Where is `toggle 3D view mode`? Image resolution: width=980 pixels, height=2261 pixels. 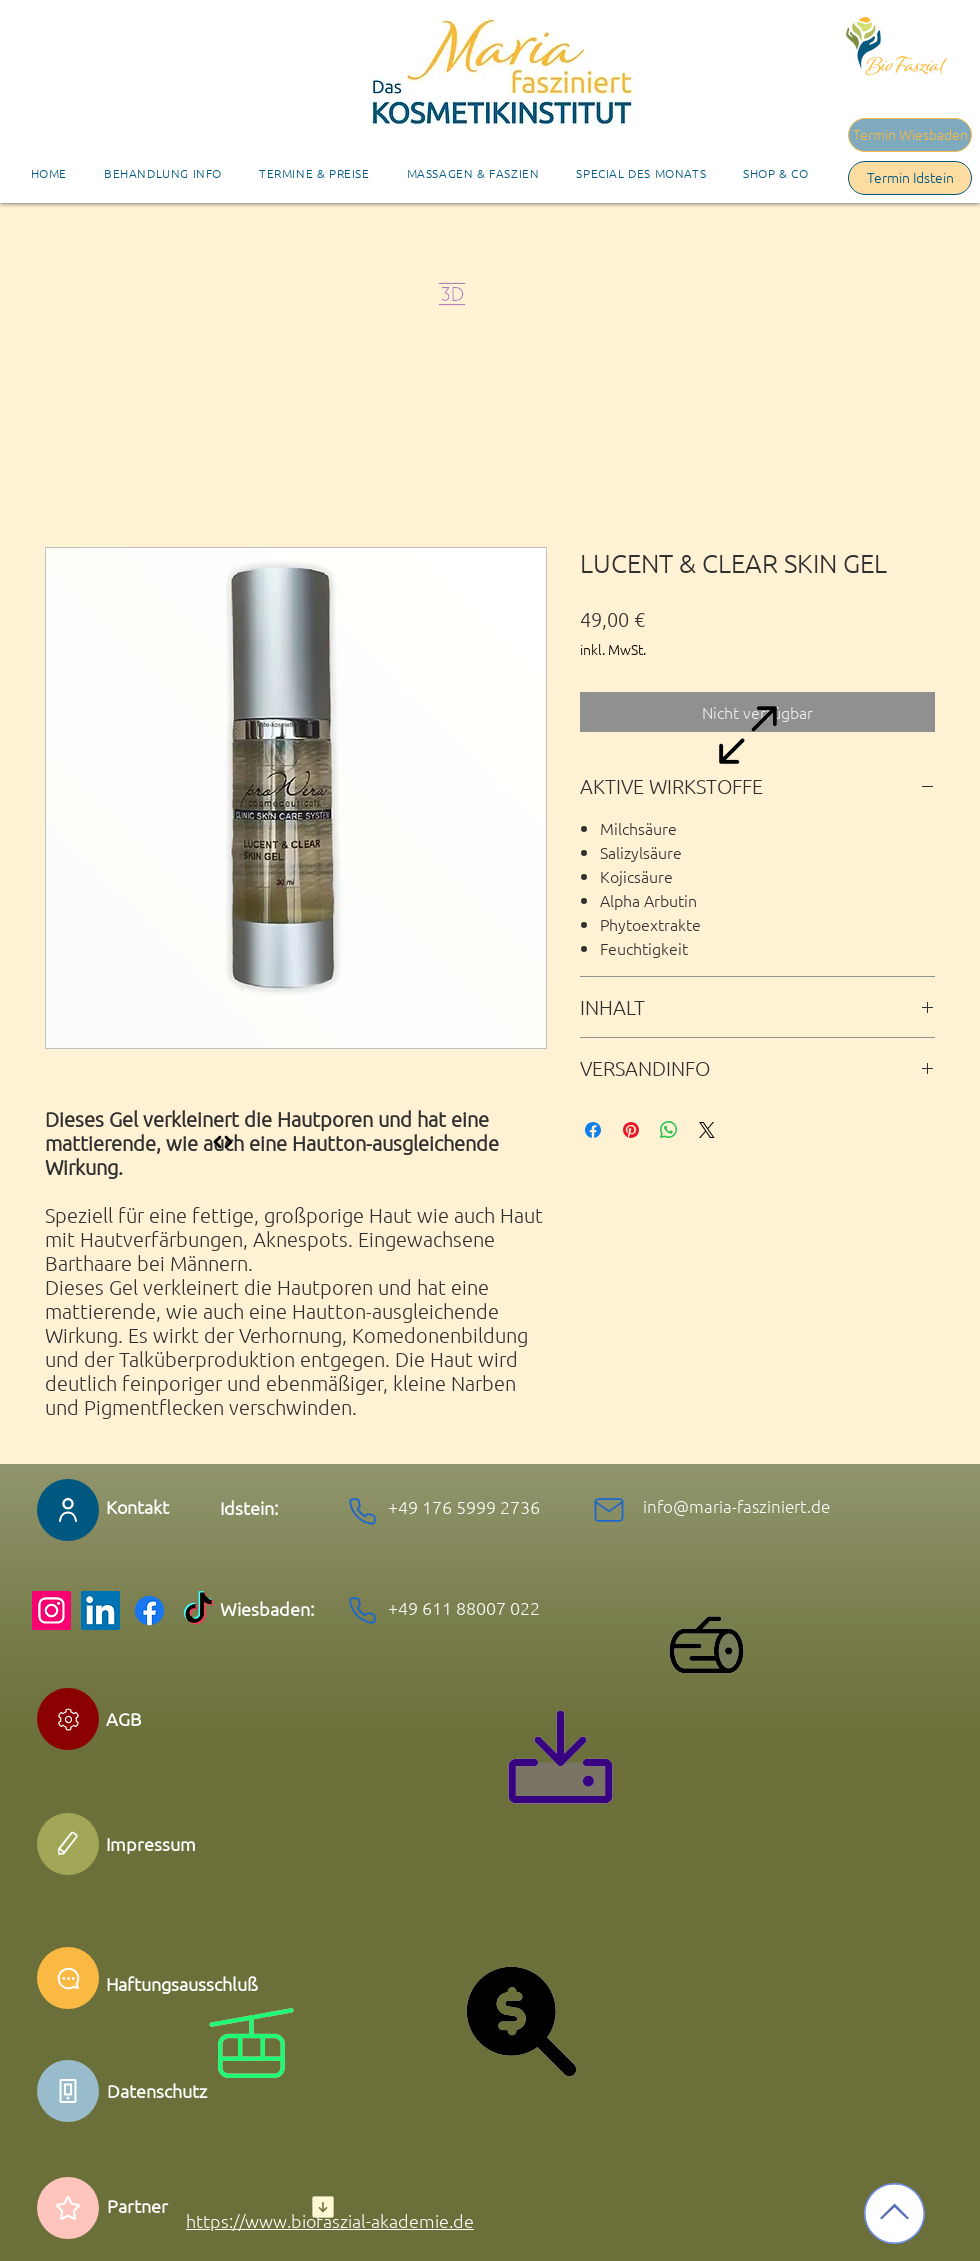
toggle 3D view mode is located at coordinates (452, 294).